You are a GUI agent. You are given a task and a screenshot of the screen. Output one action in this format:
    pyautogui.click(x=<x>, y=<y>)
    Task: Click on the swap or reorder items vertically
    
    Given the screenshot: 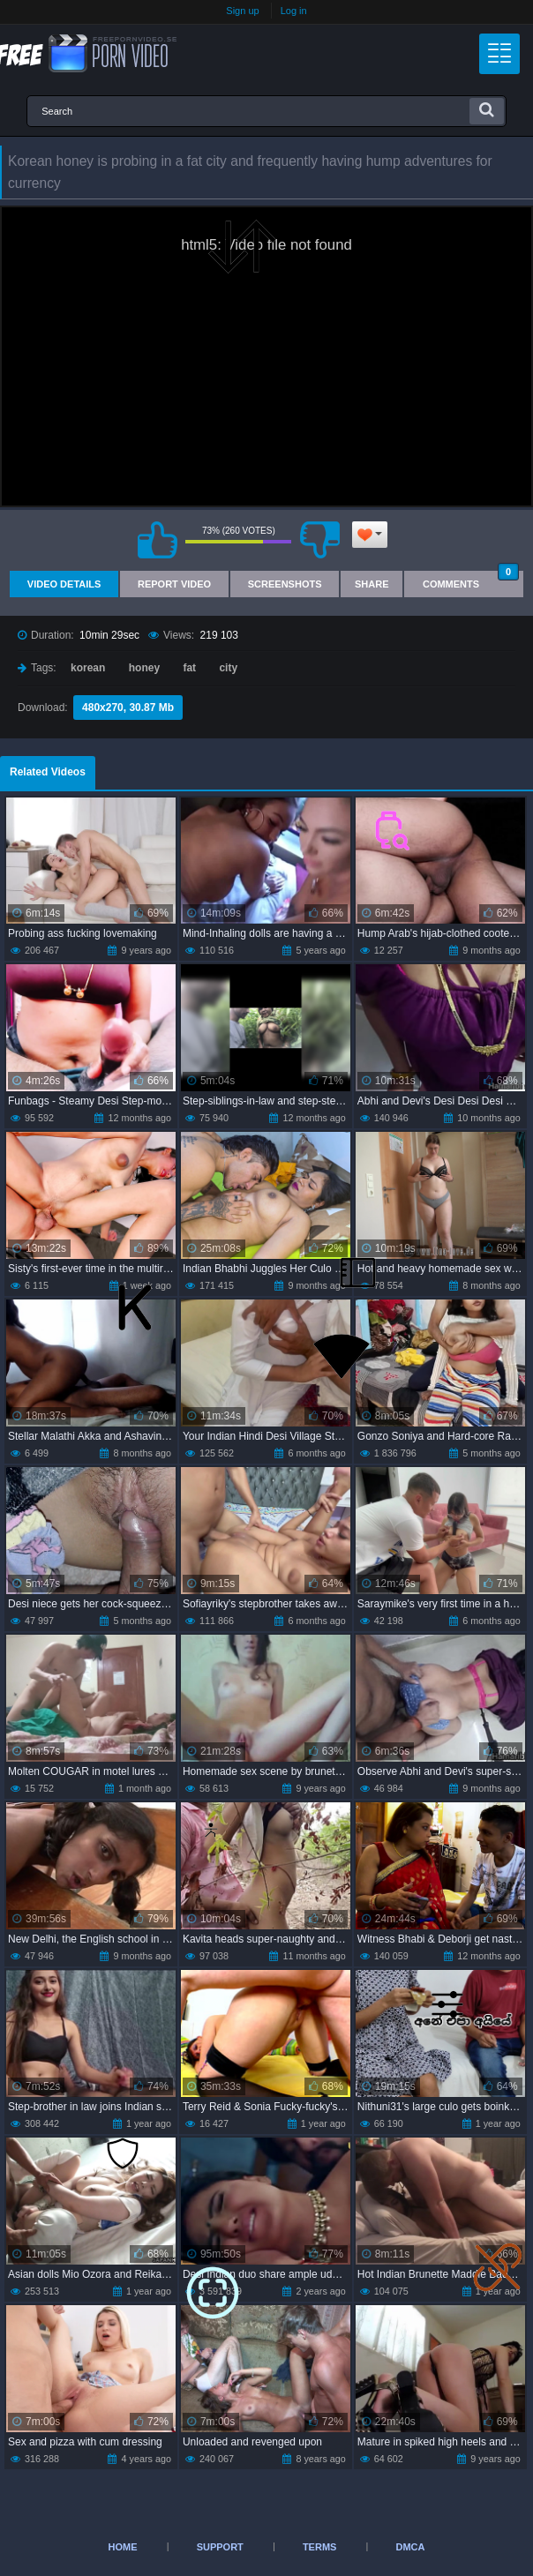 What is the action you would take?
    pyautogui.click(x=242, y=246)
    